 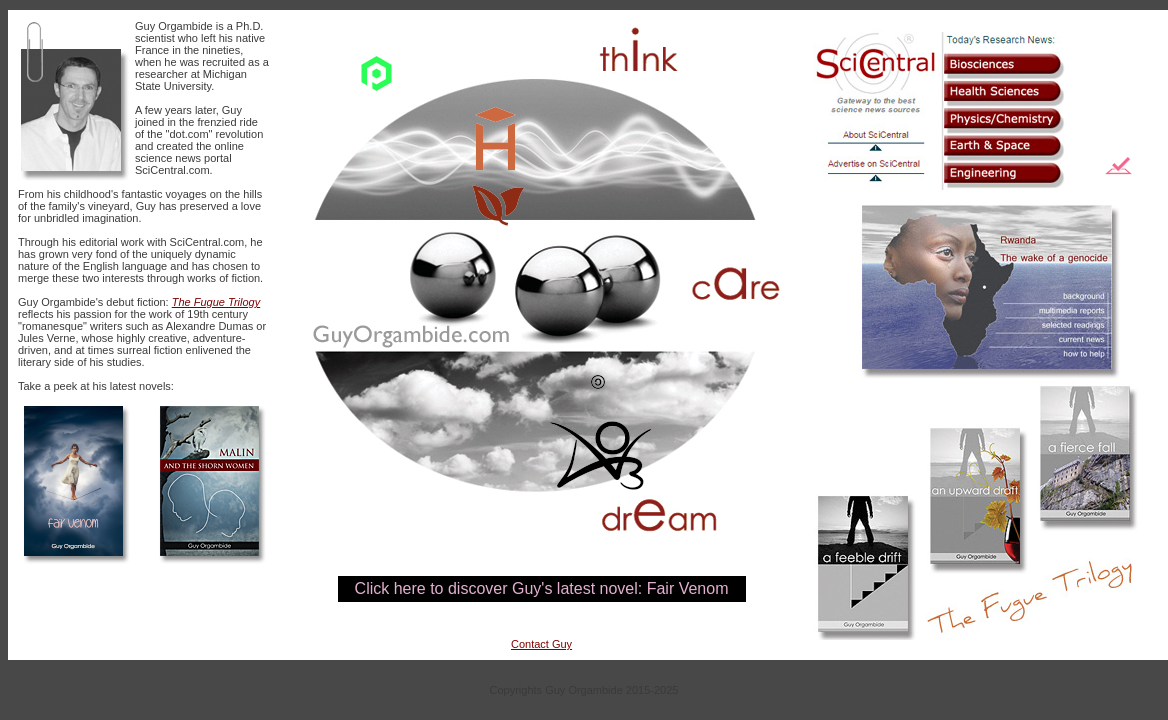 I want to click on testcafe automated testing framework logo, so click(x=1118, y=165).